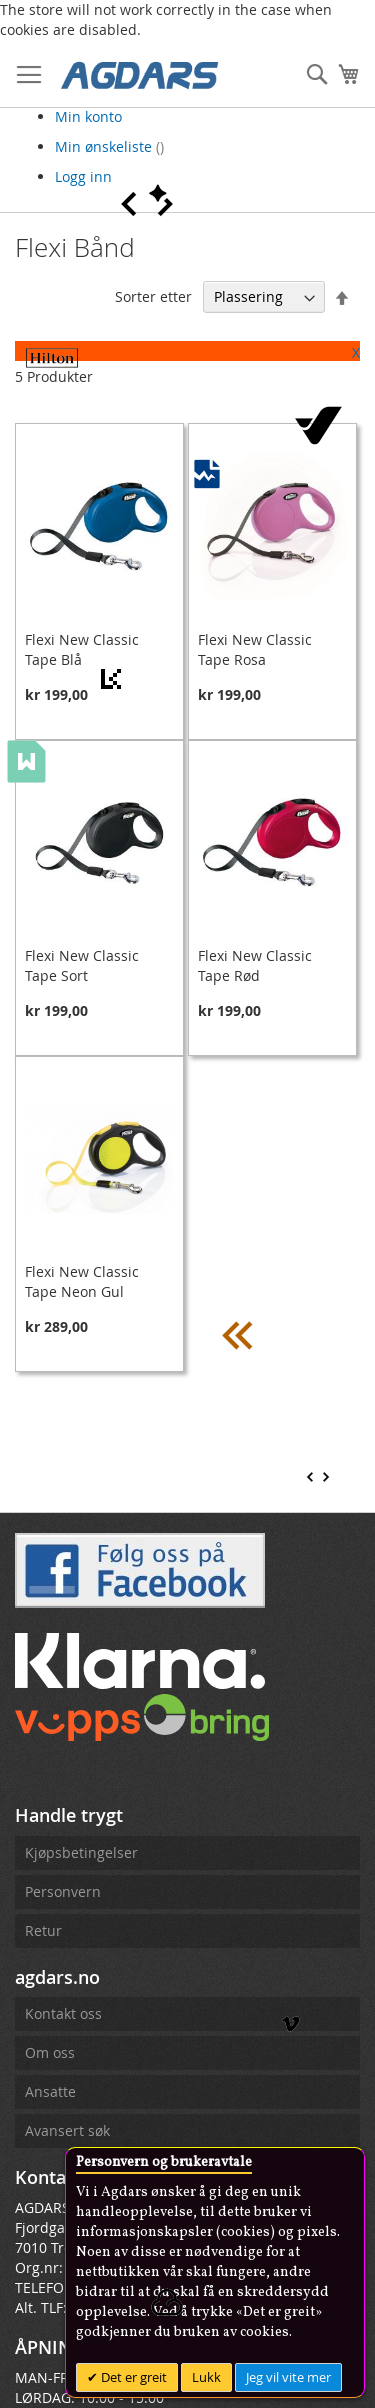 The image size is (375, 2408). I want to click on open a Microsoft Word document, so click(26, 761).